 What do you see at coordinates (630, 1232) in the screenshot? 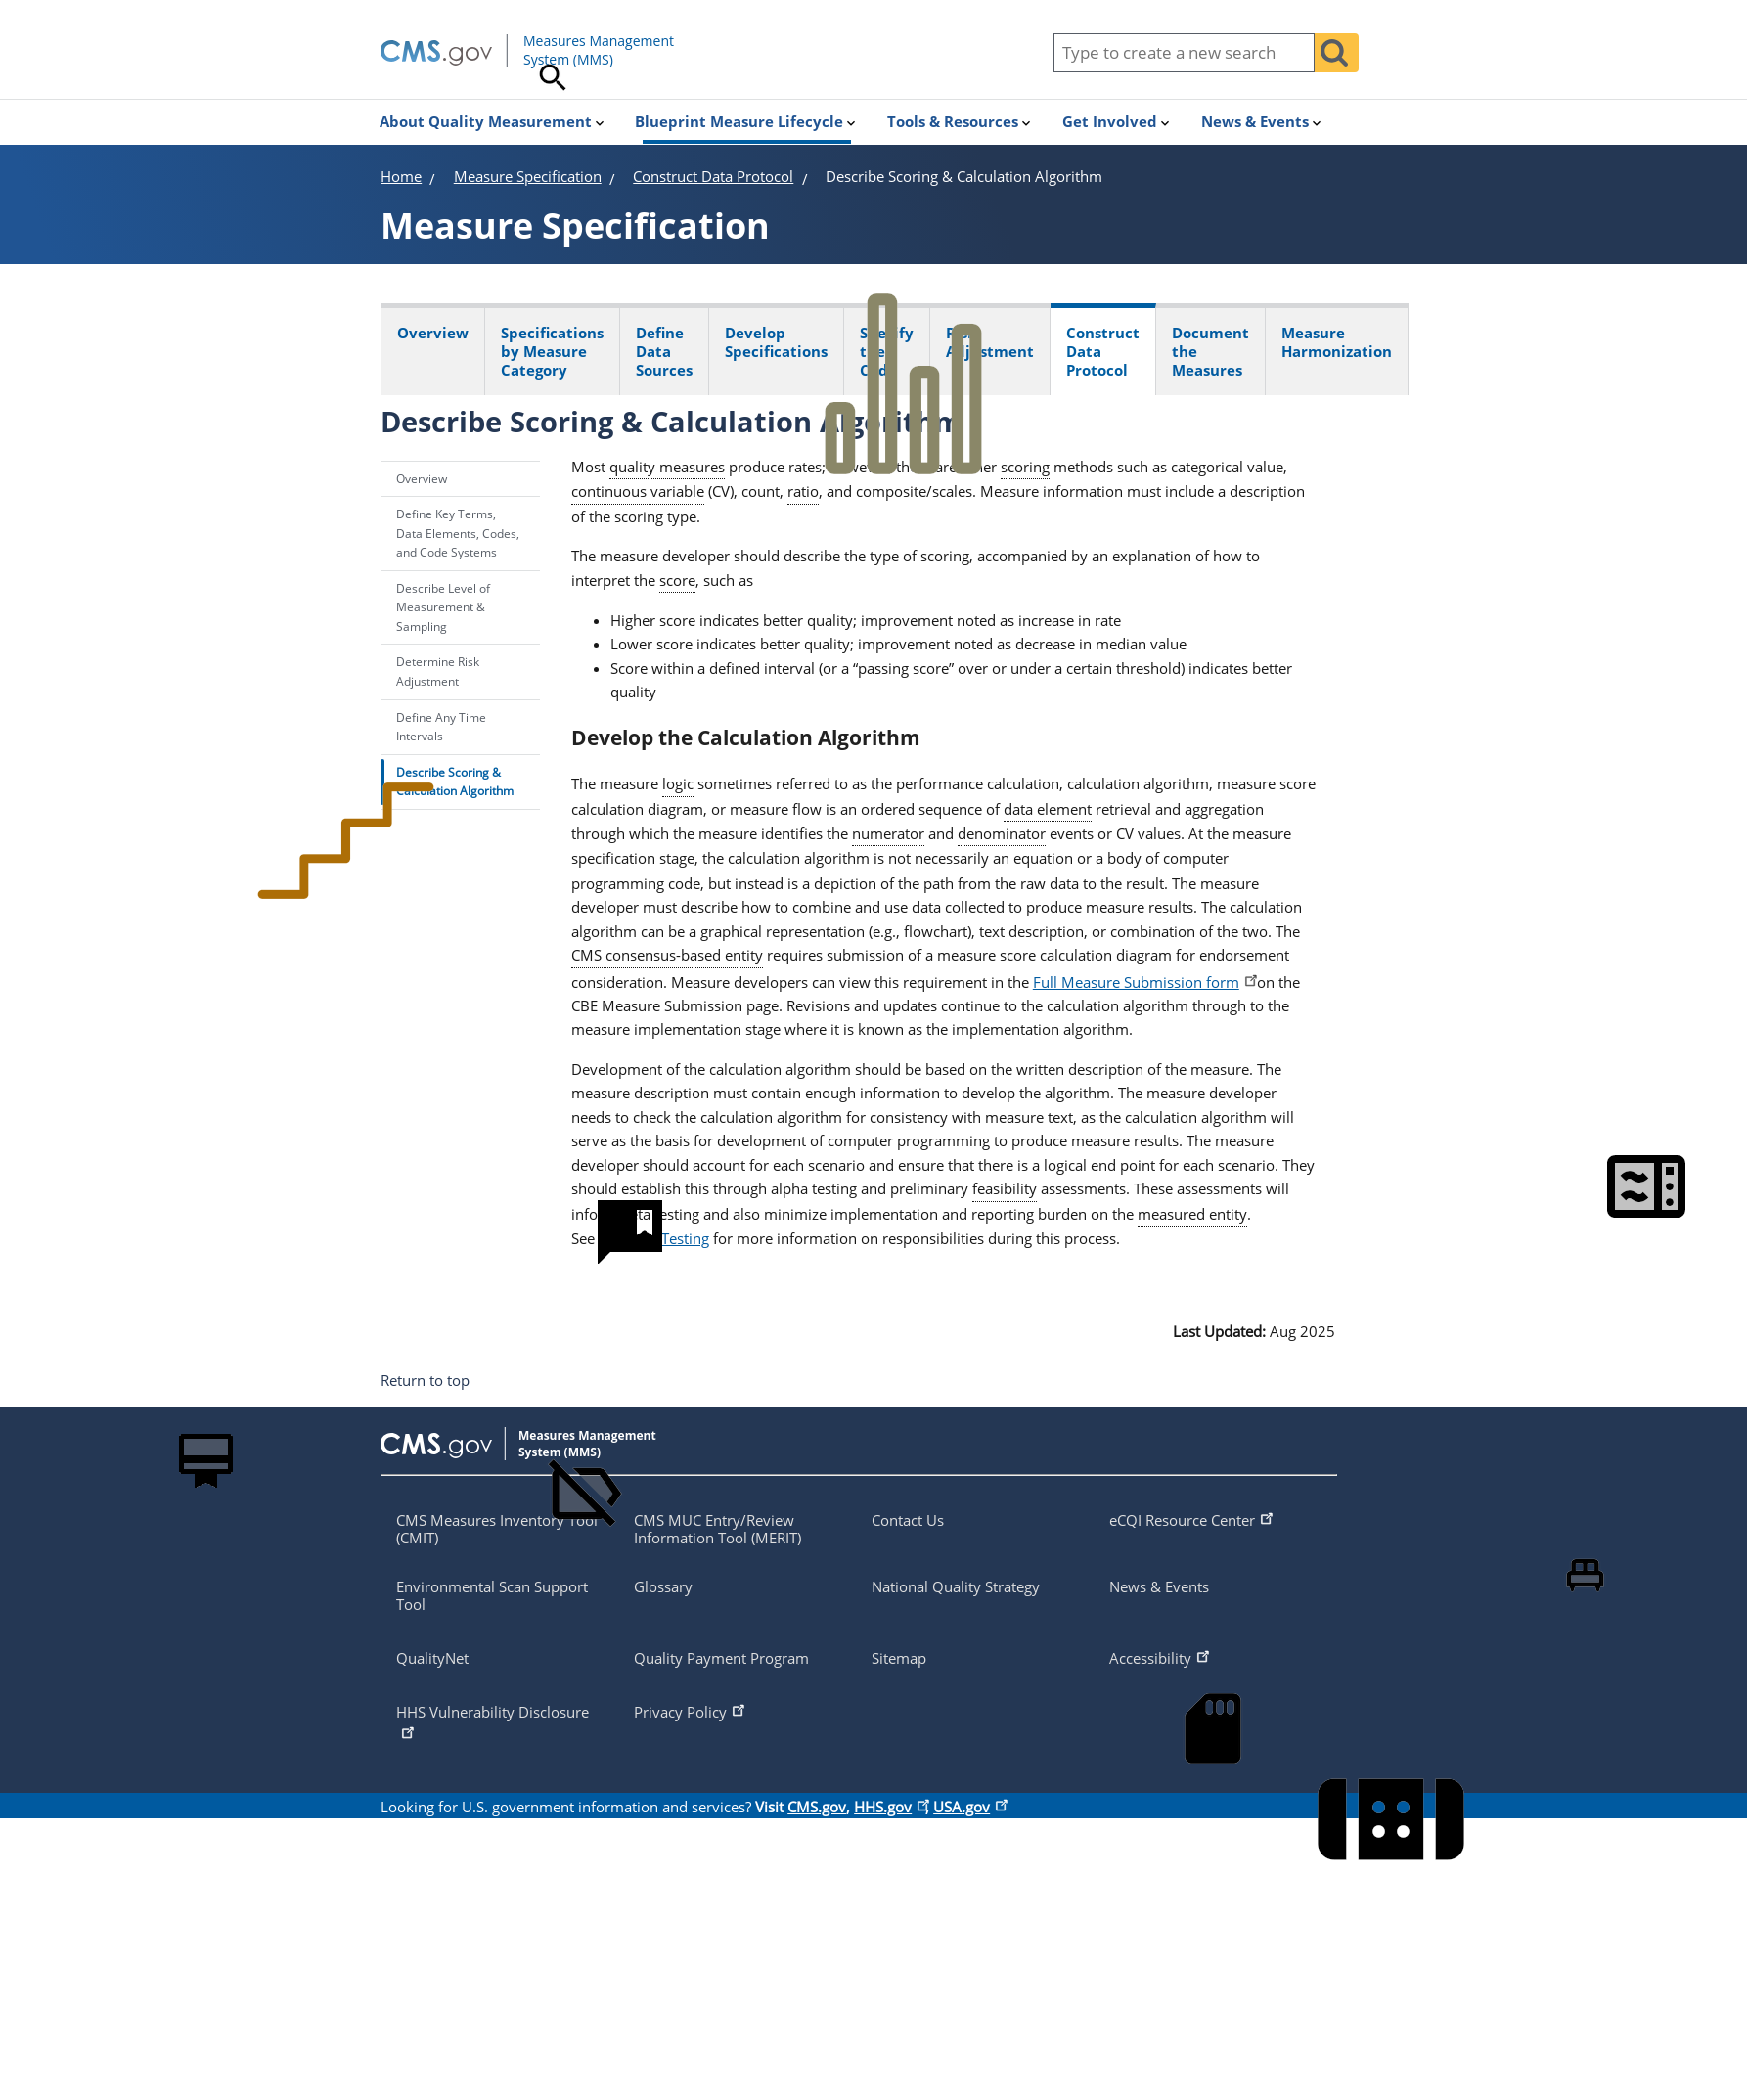
I see `access saved comments or notes` at bounding box center [630, 1232].